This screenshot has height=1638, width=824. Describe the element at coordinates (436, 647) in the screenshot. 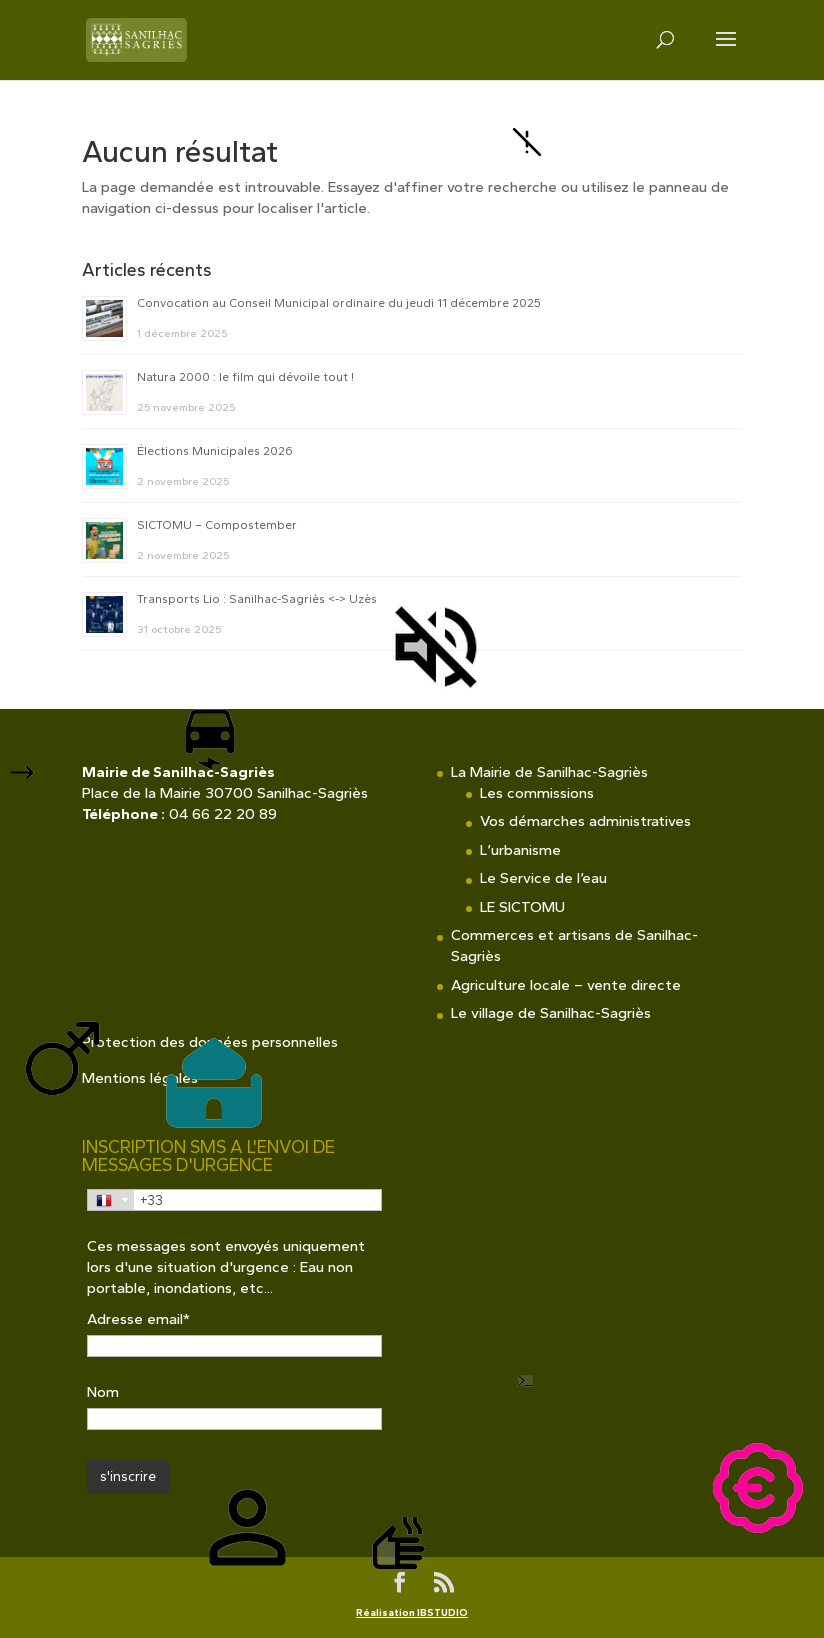

I see `mute audio or sound` at that location.